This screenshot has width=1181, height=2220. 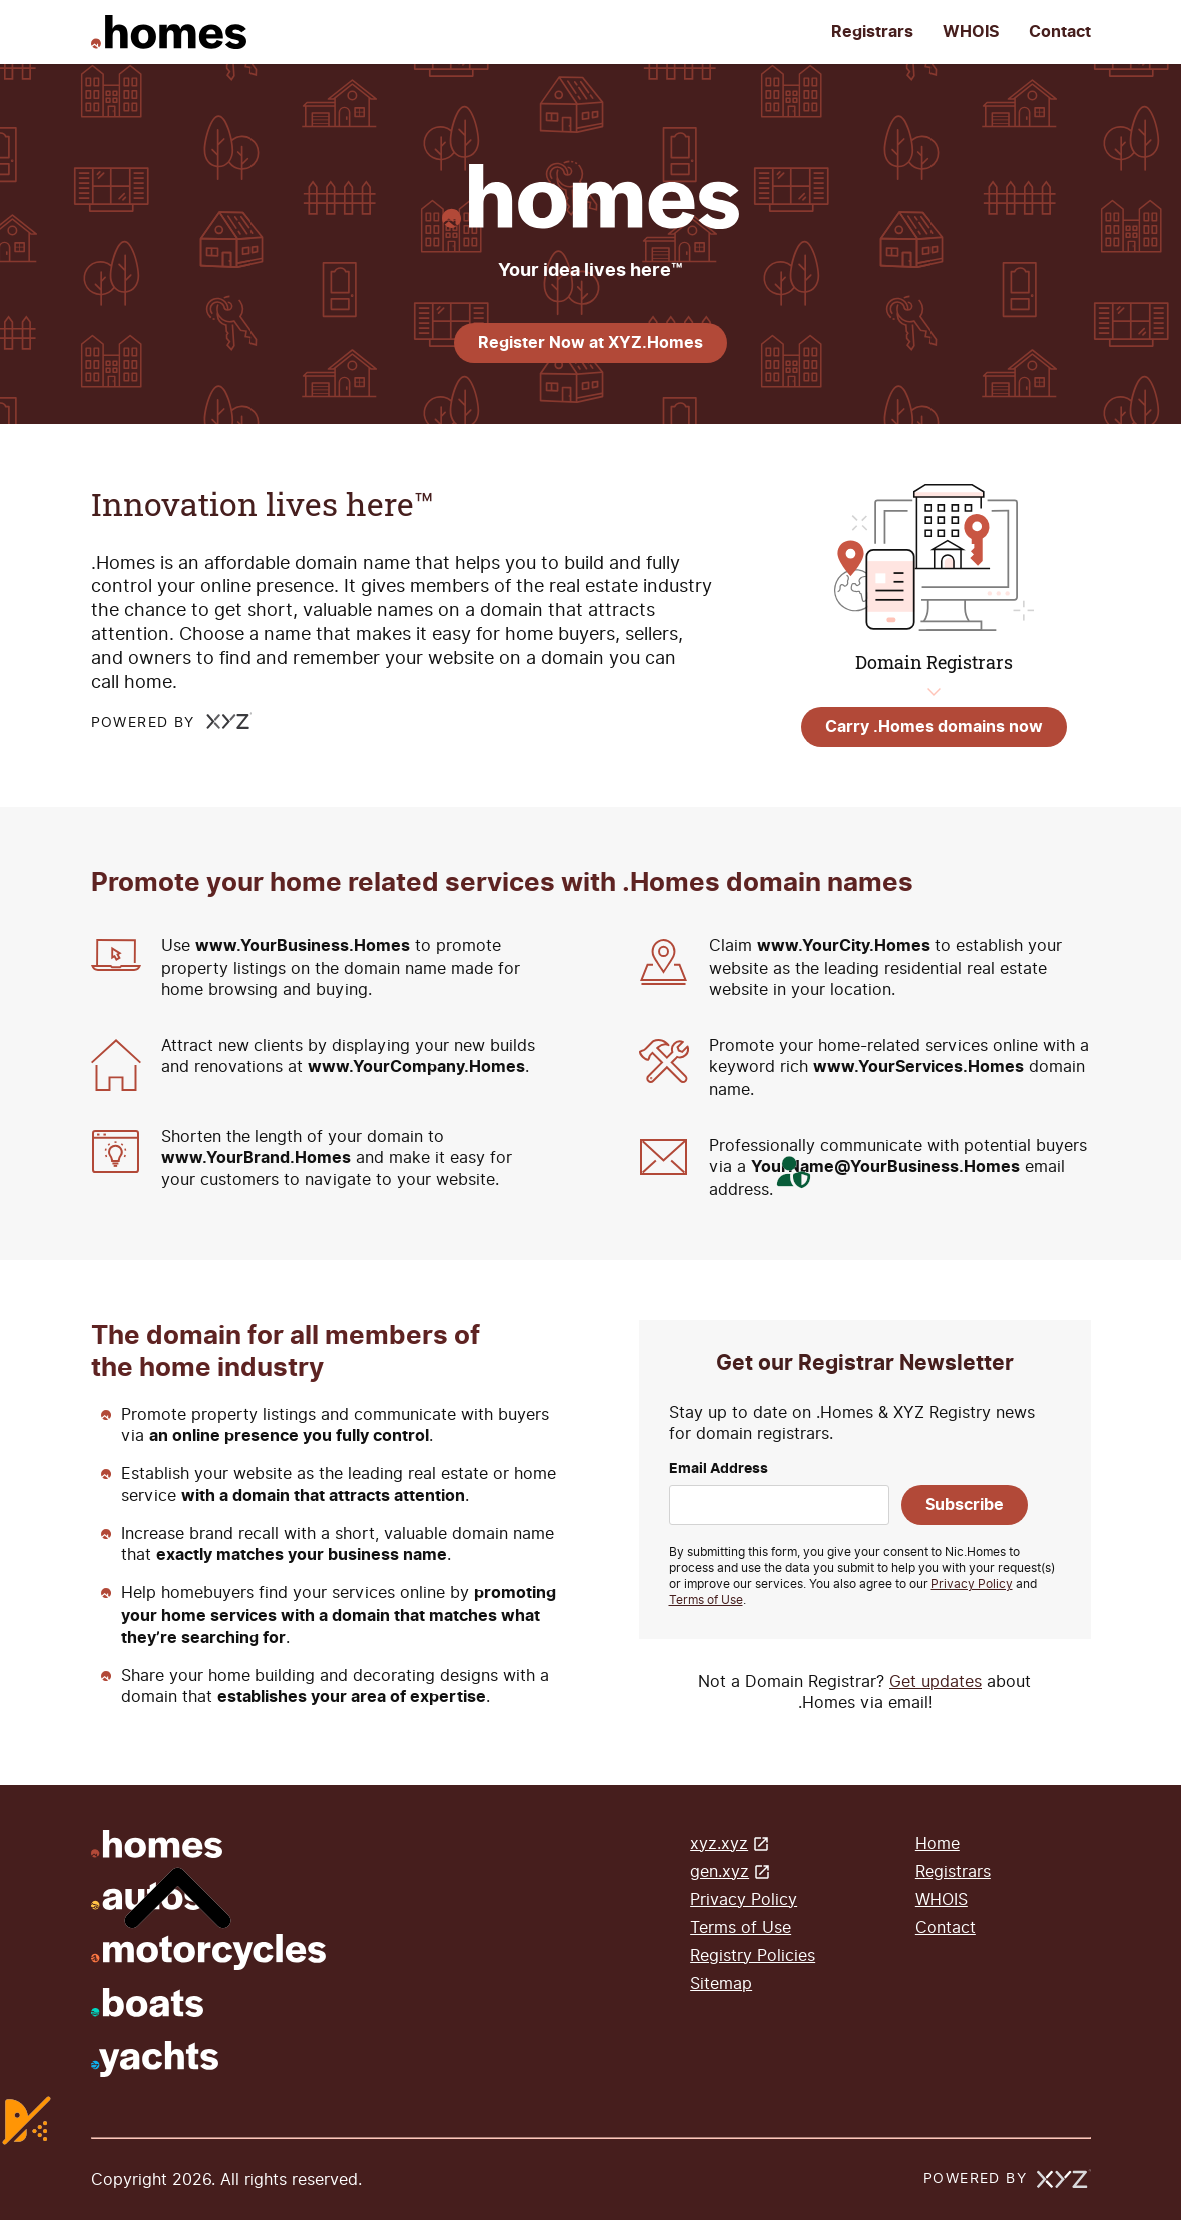 I want to click on access user privacy and security settings, so click(x=793, y=1171).